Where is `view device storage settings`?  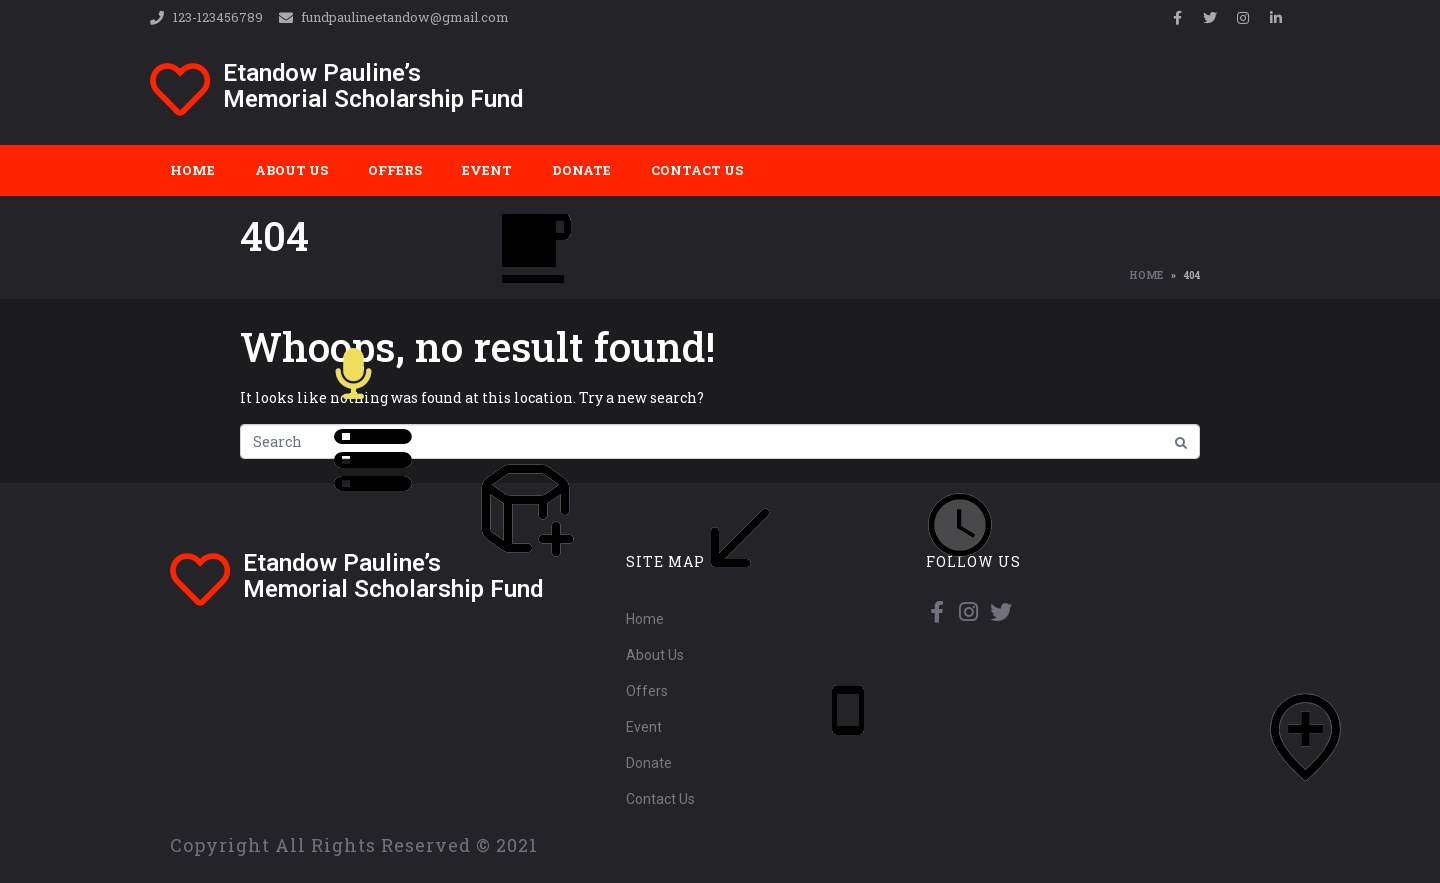 view device storage settings is located at coordinates (373, 460).